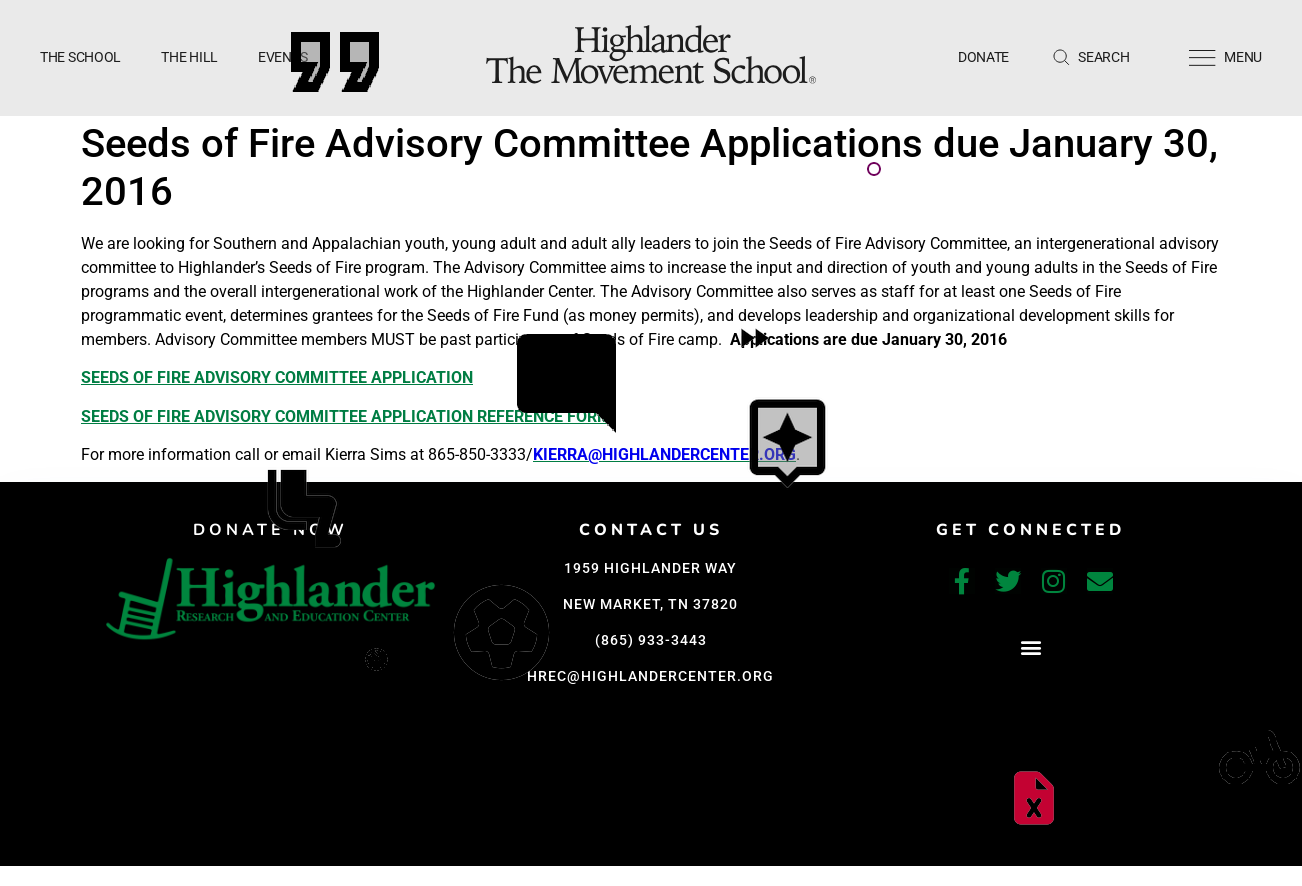 The width and height of the screenshot is (1302, 886). I want to click on skip forward in media playback, so click(754, 338).